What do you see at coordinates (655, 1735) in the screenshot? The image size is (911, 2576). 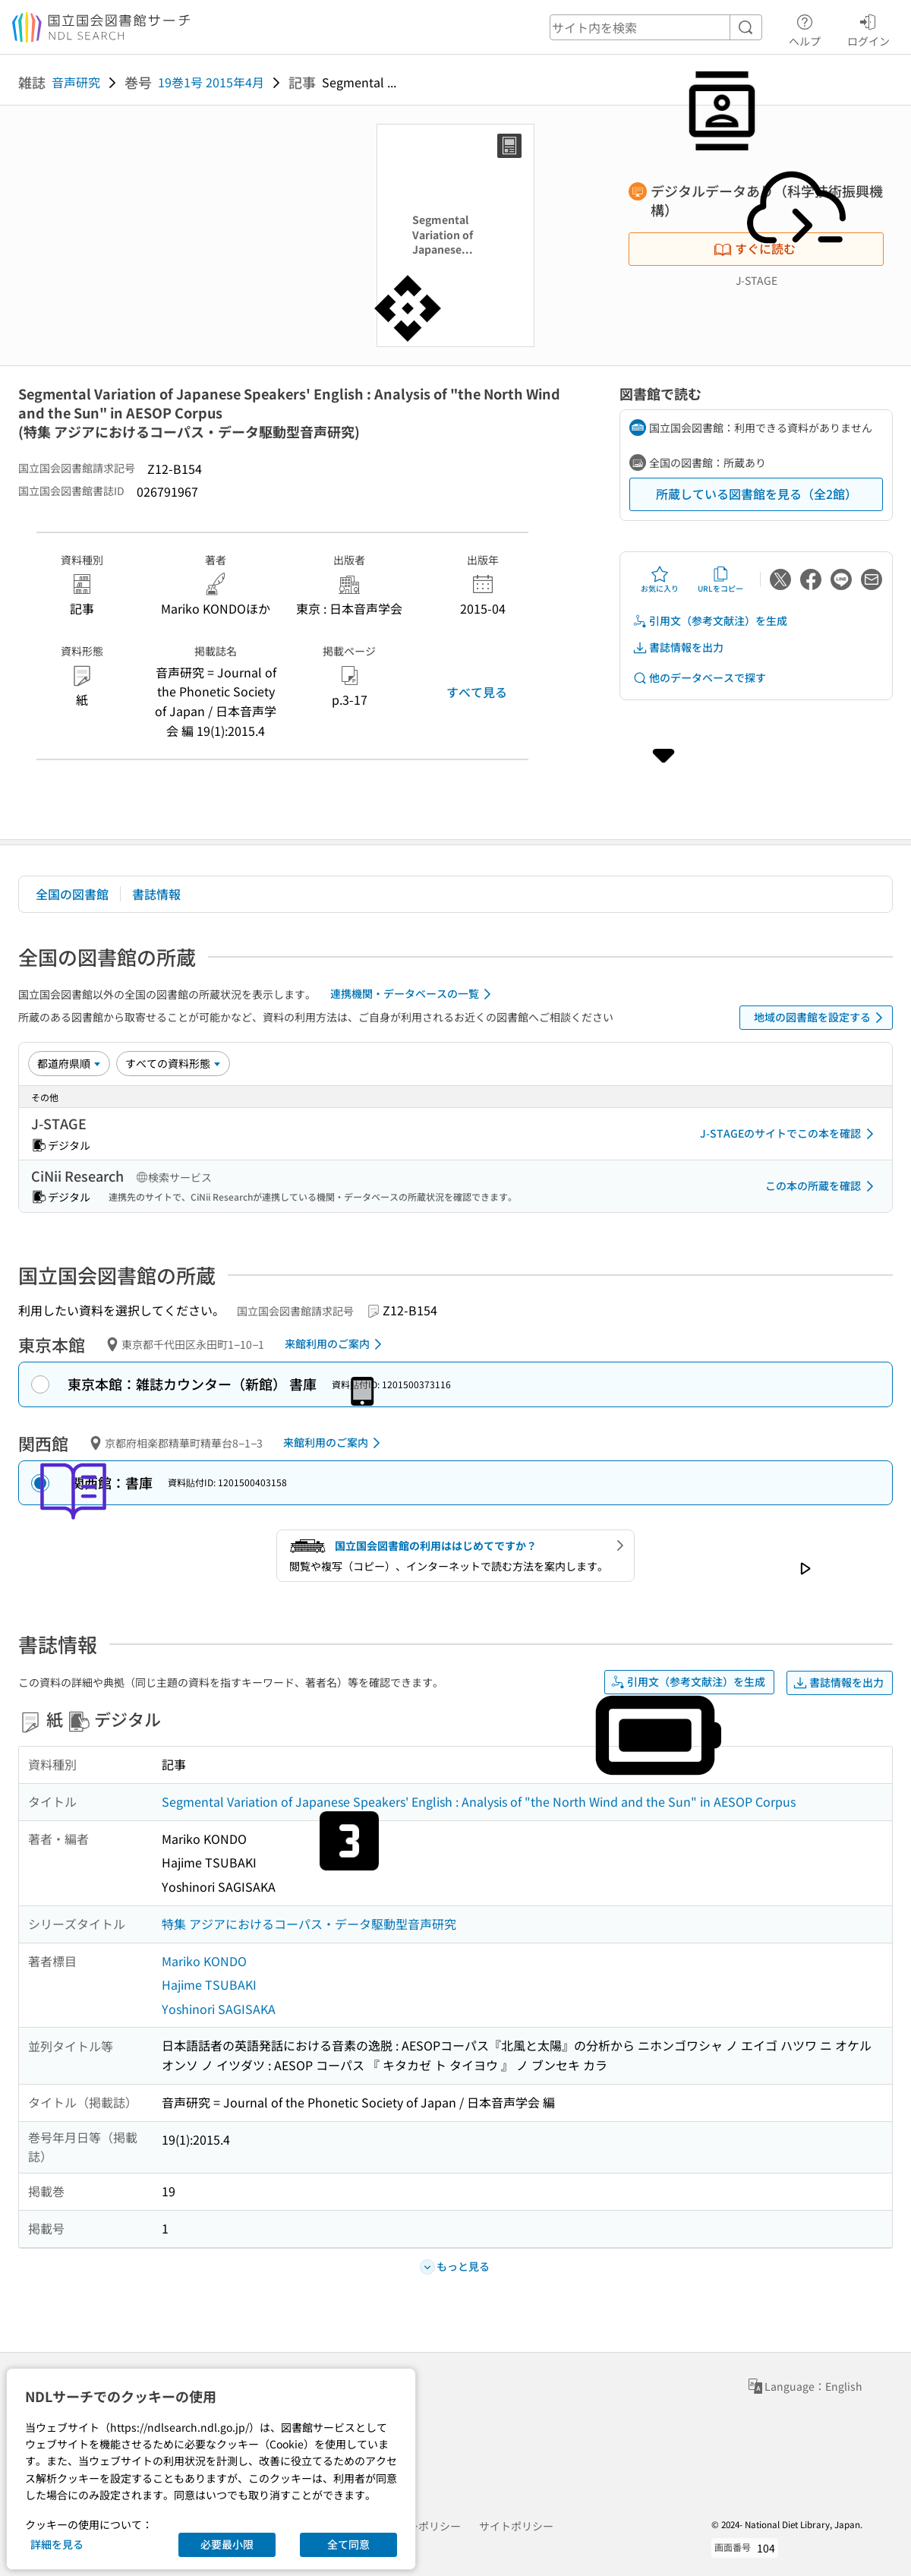 I see `indicates battery is fully charged` at bounding box center [655, 1735].